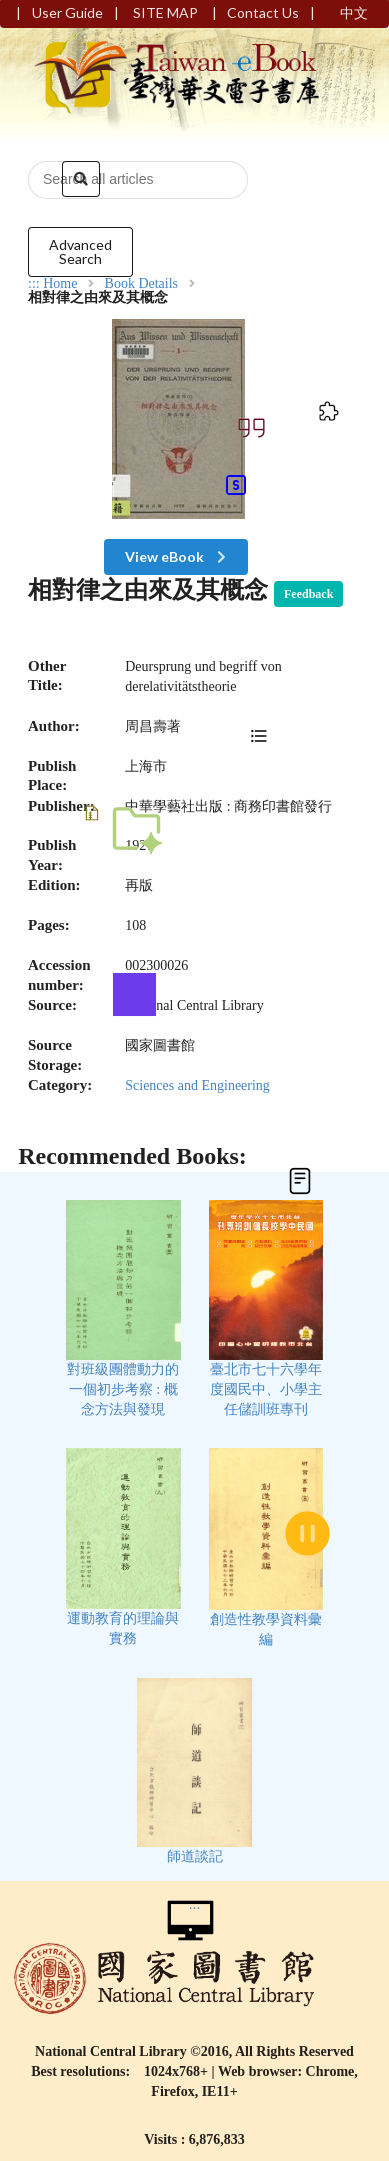  Describe the element at coordinates (259, 736) in the screenshot. I see `view items in a bulleted list format` at that location.